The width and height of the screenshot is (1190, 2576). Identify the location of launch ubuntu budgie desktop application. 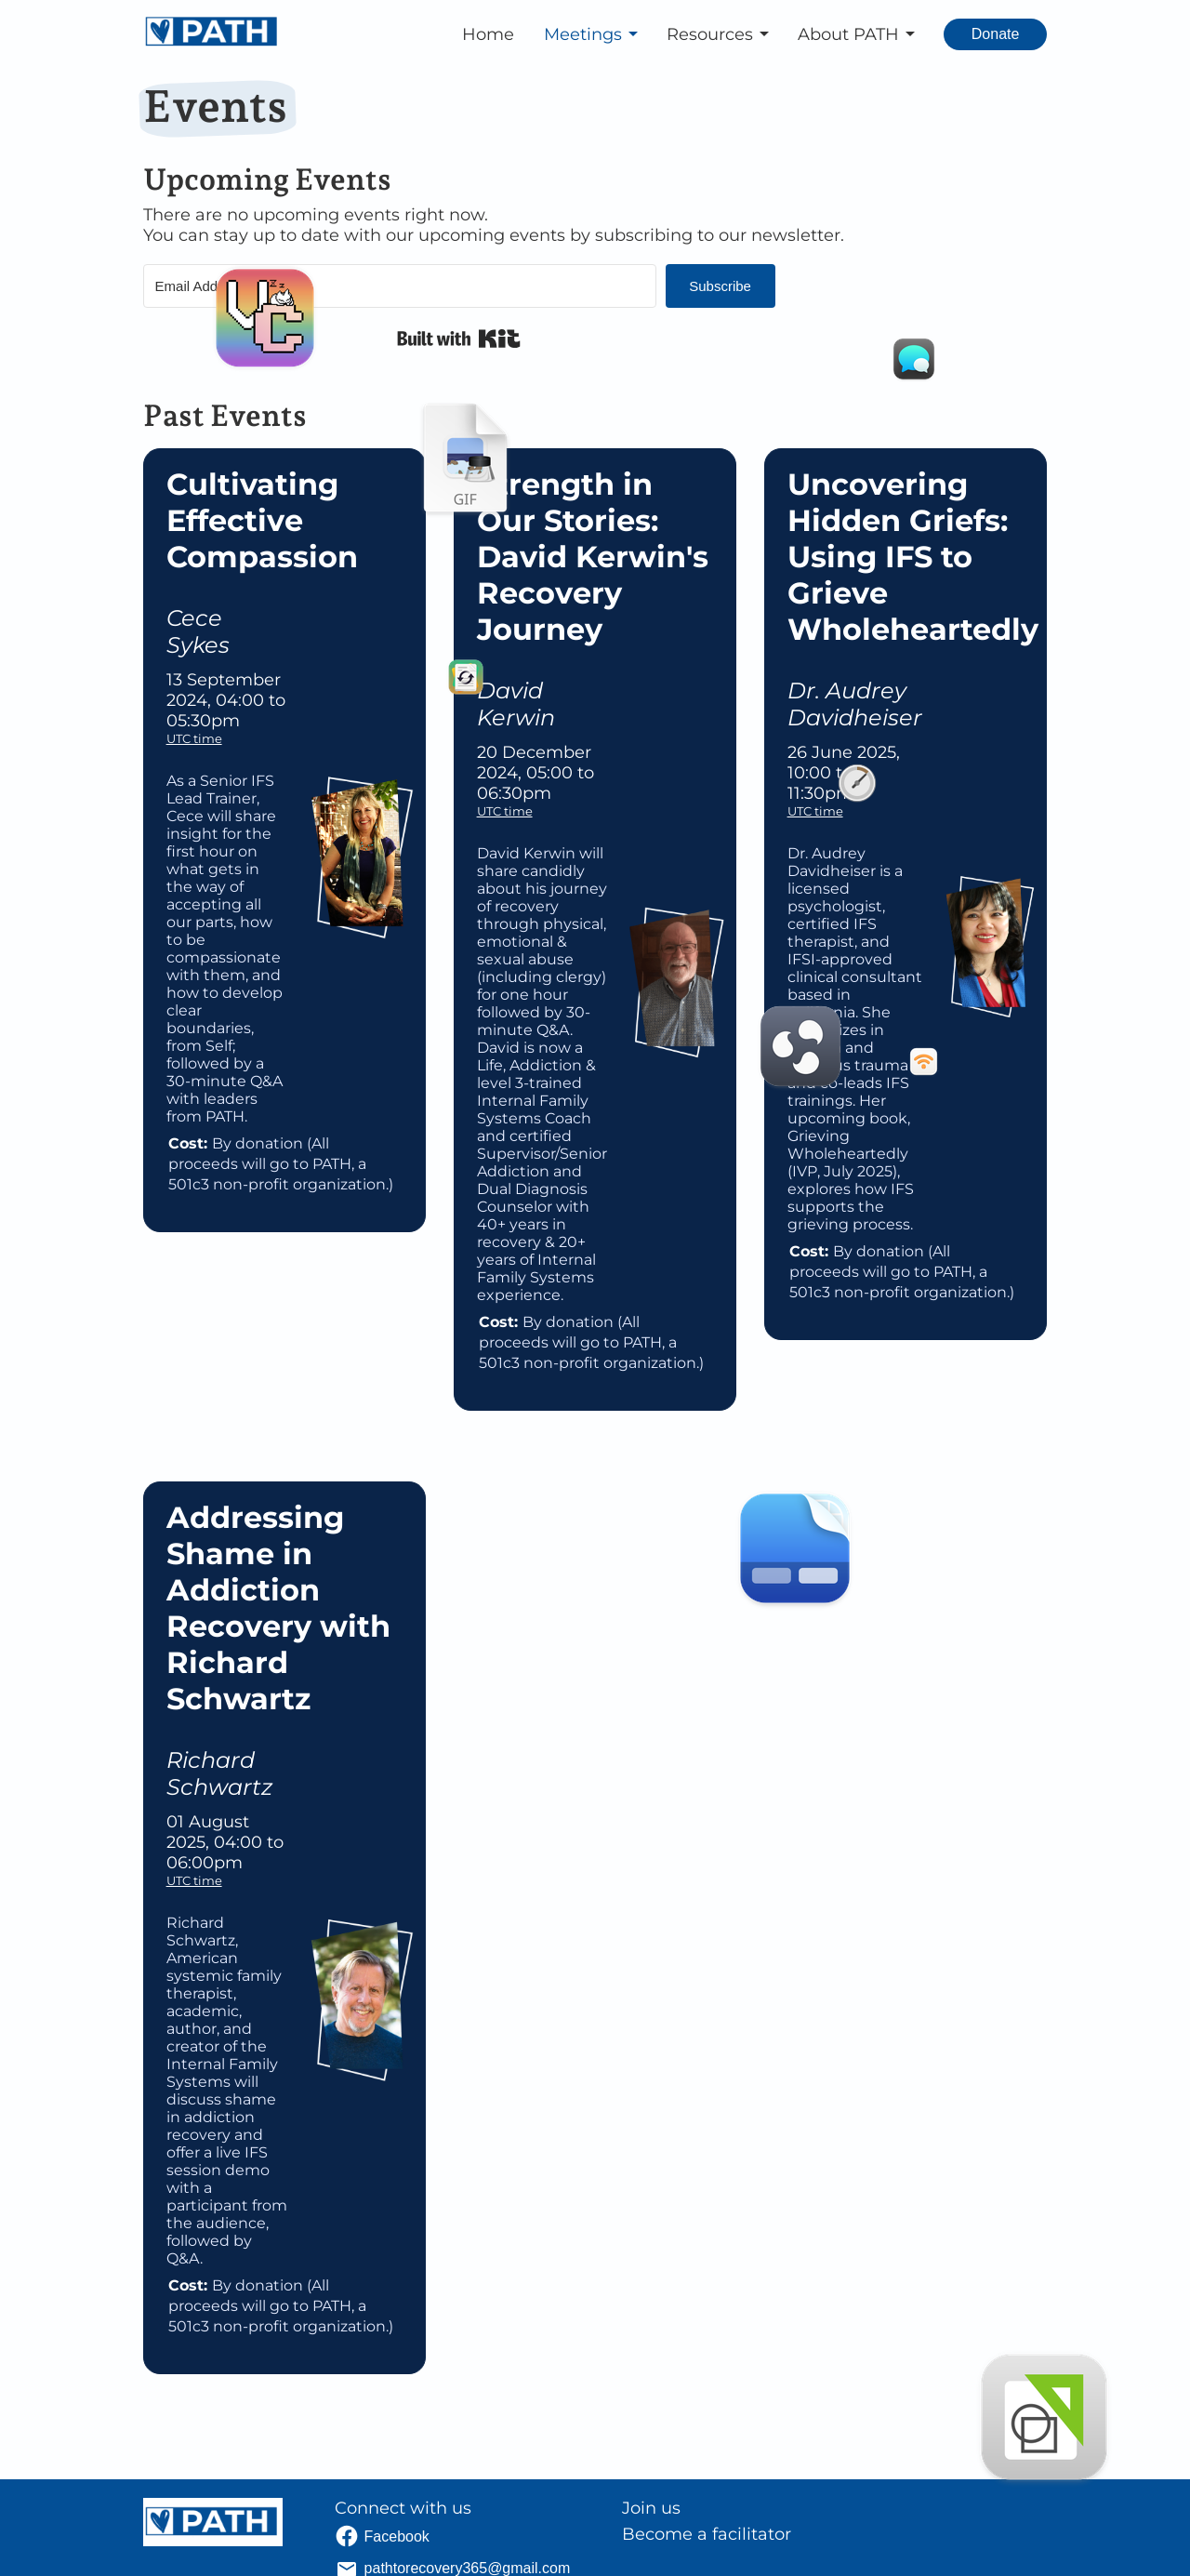
(800, 1046).